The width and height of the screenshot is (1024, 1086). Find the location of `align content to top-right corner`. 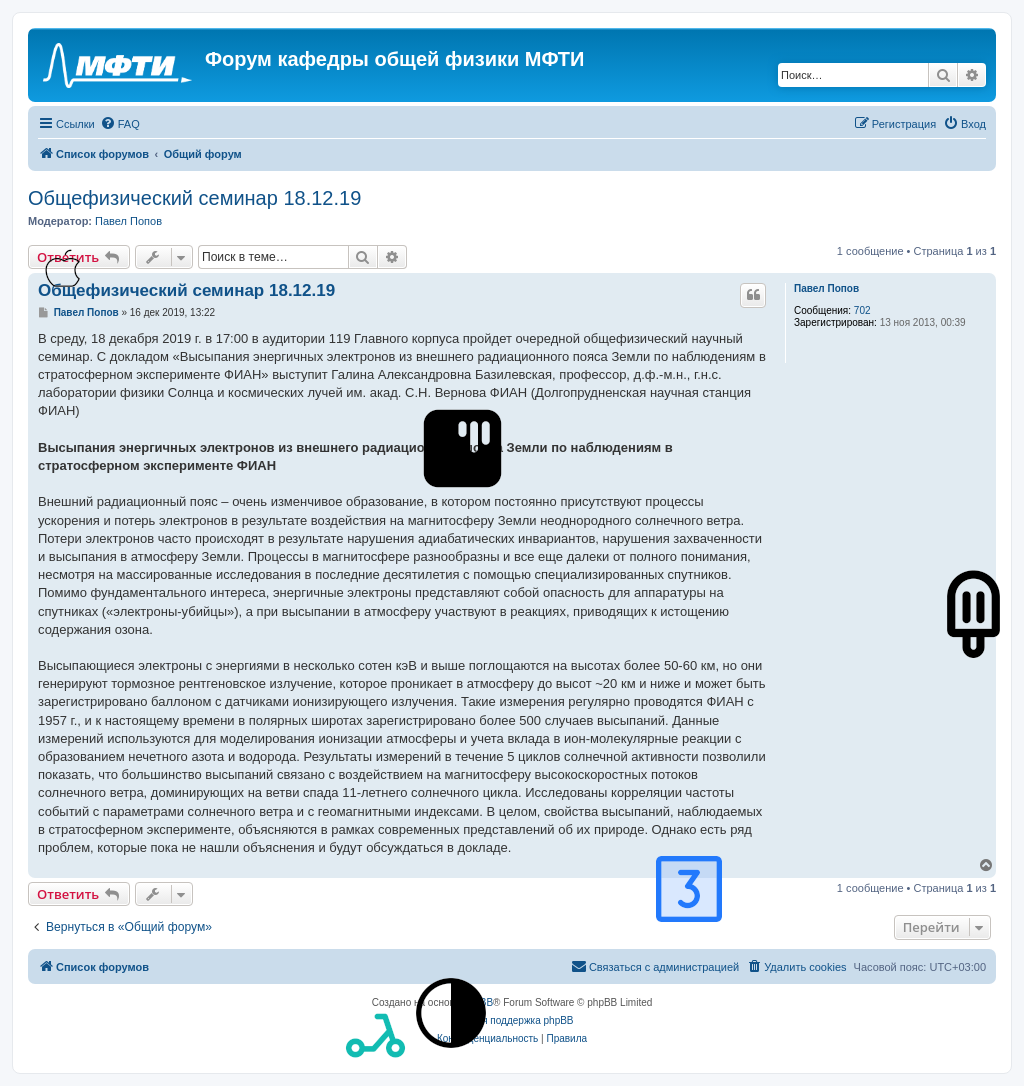

align content to top-right corner is located at coordinates (462, 448).